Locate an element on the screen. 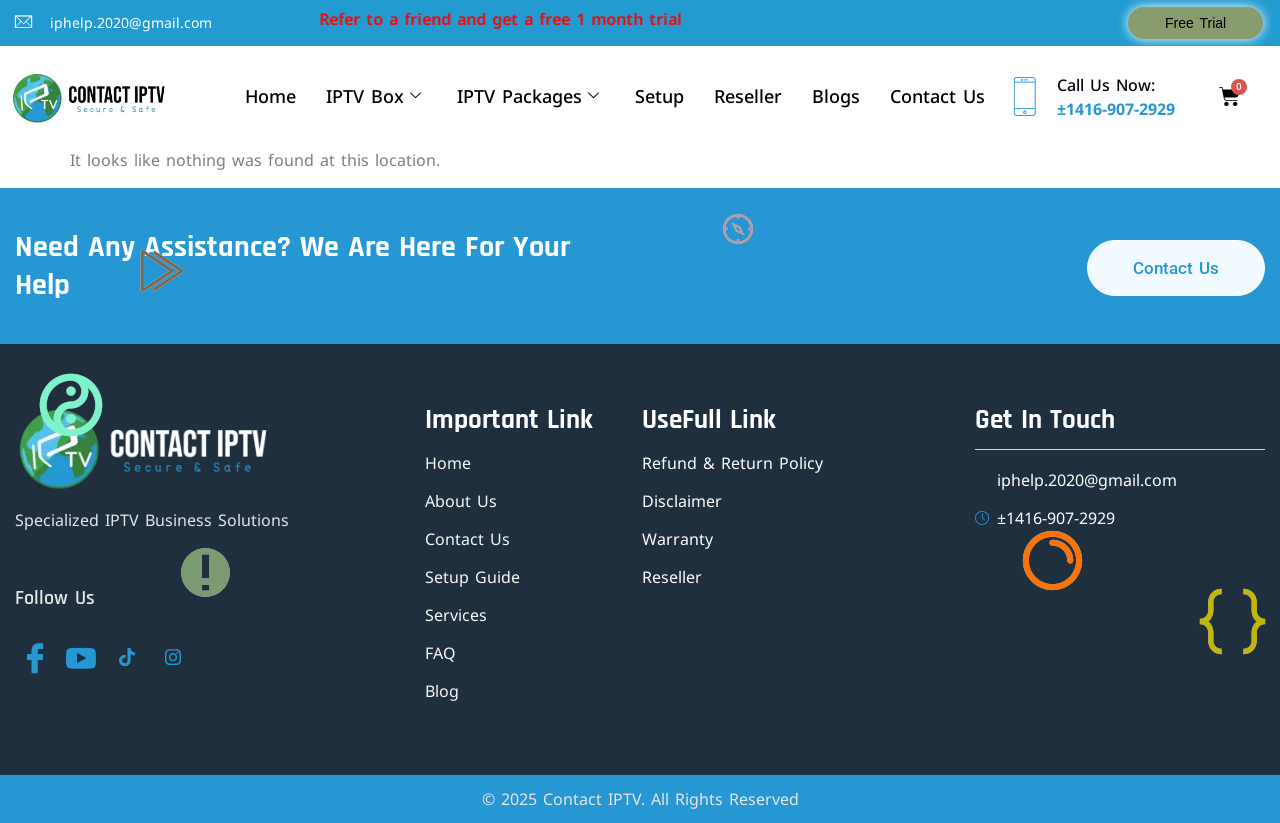 The width and height of the screenshot is (1280, 823). indicates a JSON file type is located at coordinates (1232, 621).